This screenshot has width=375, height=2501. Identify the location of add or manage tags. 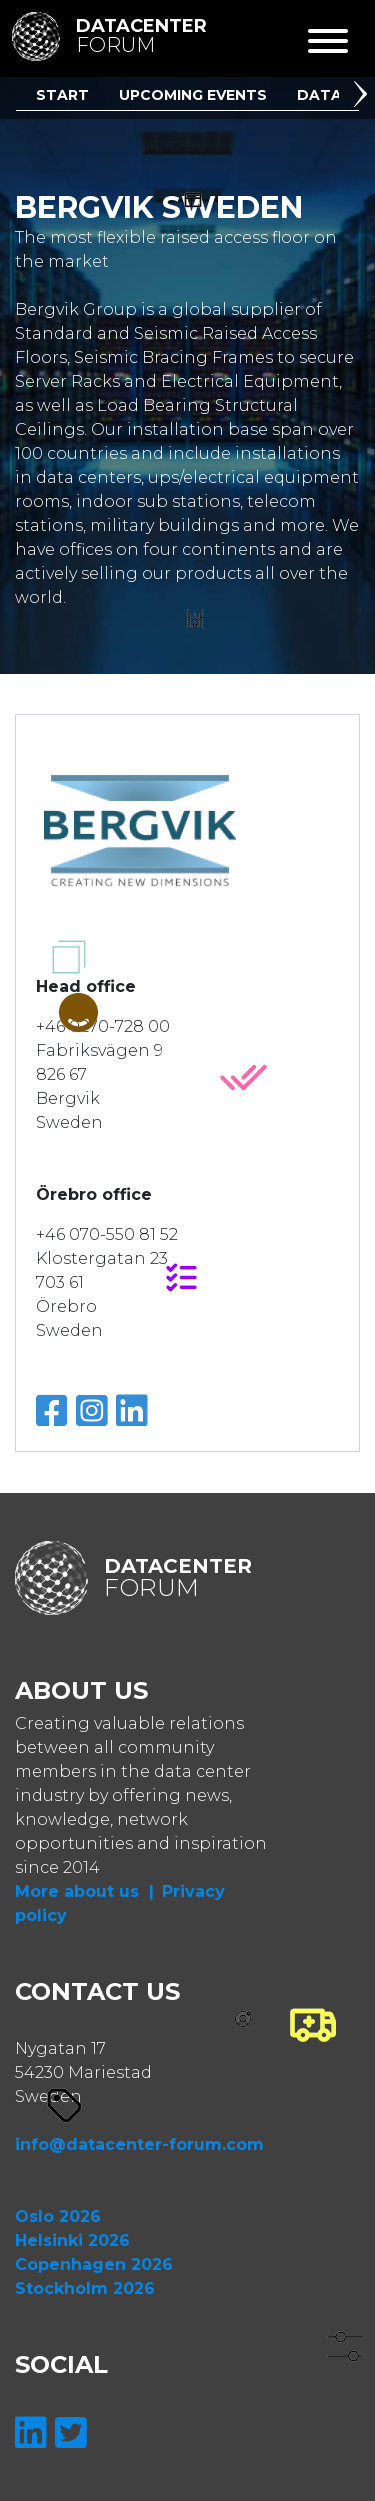
(64, 2105).